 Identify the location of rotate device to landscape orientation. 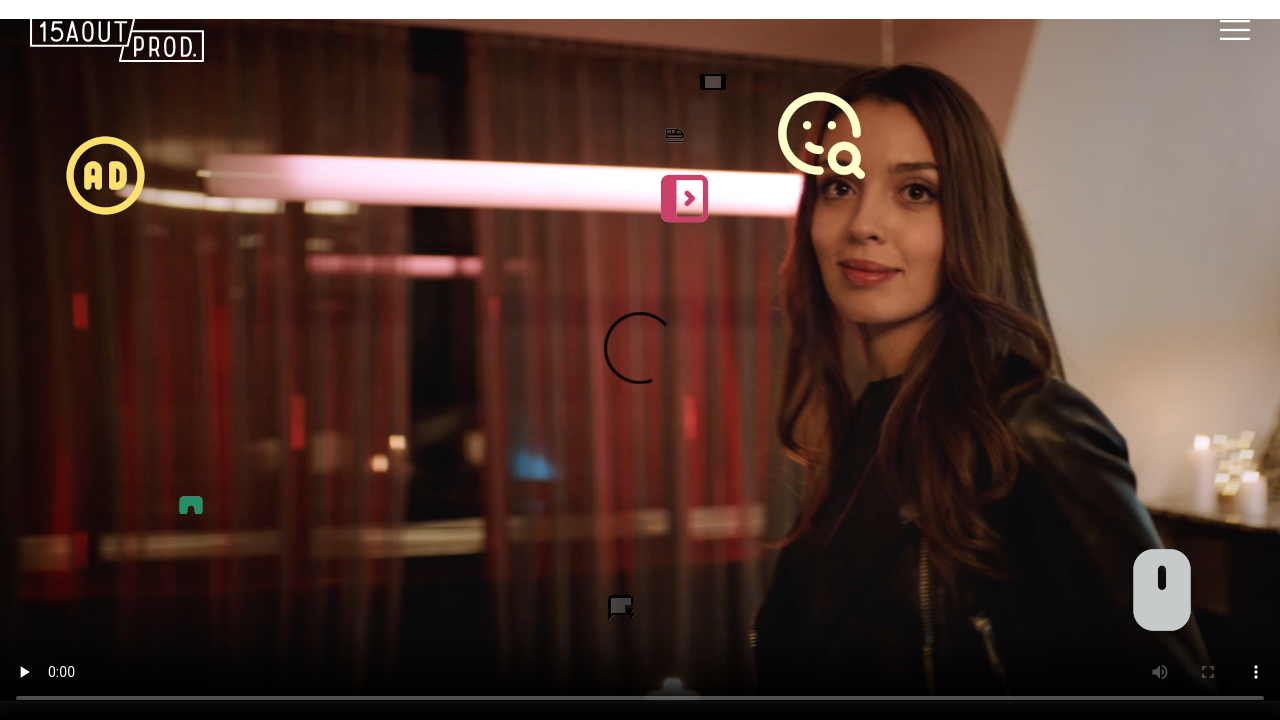
(713, 82).